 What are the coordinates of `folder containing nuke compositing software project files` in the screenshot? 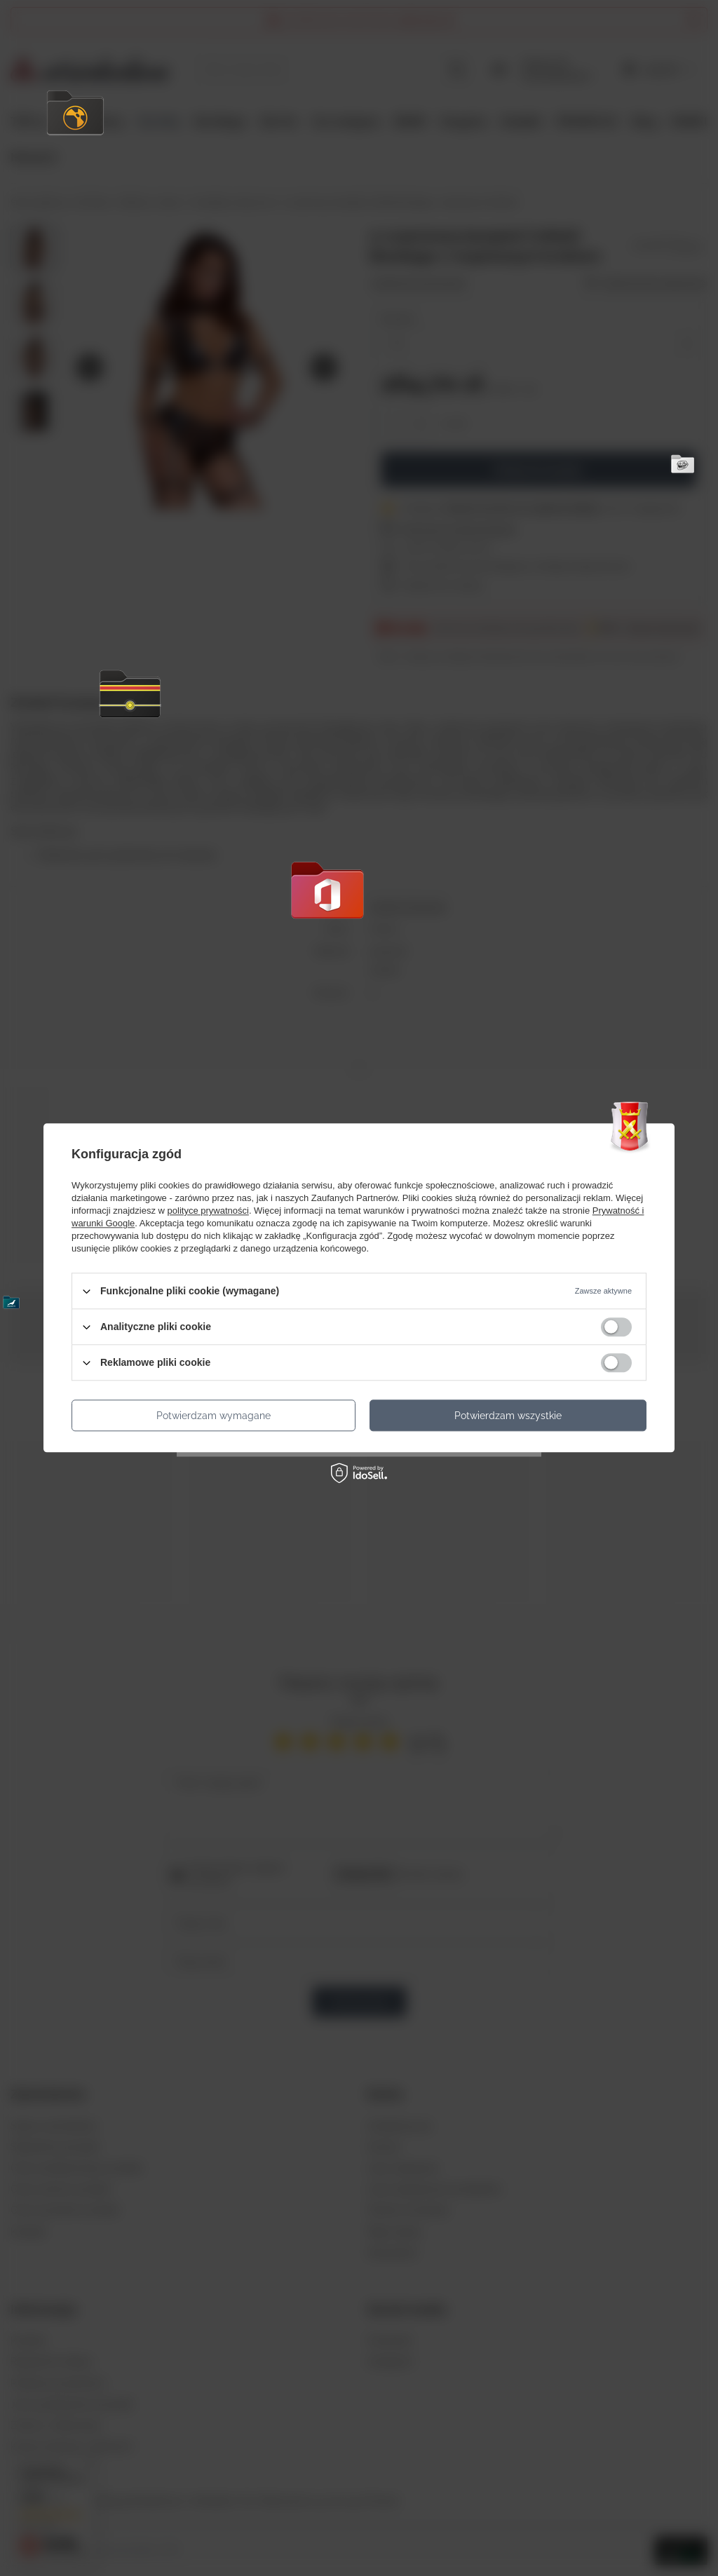 It's located at (75, 114).